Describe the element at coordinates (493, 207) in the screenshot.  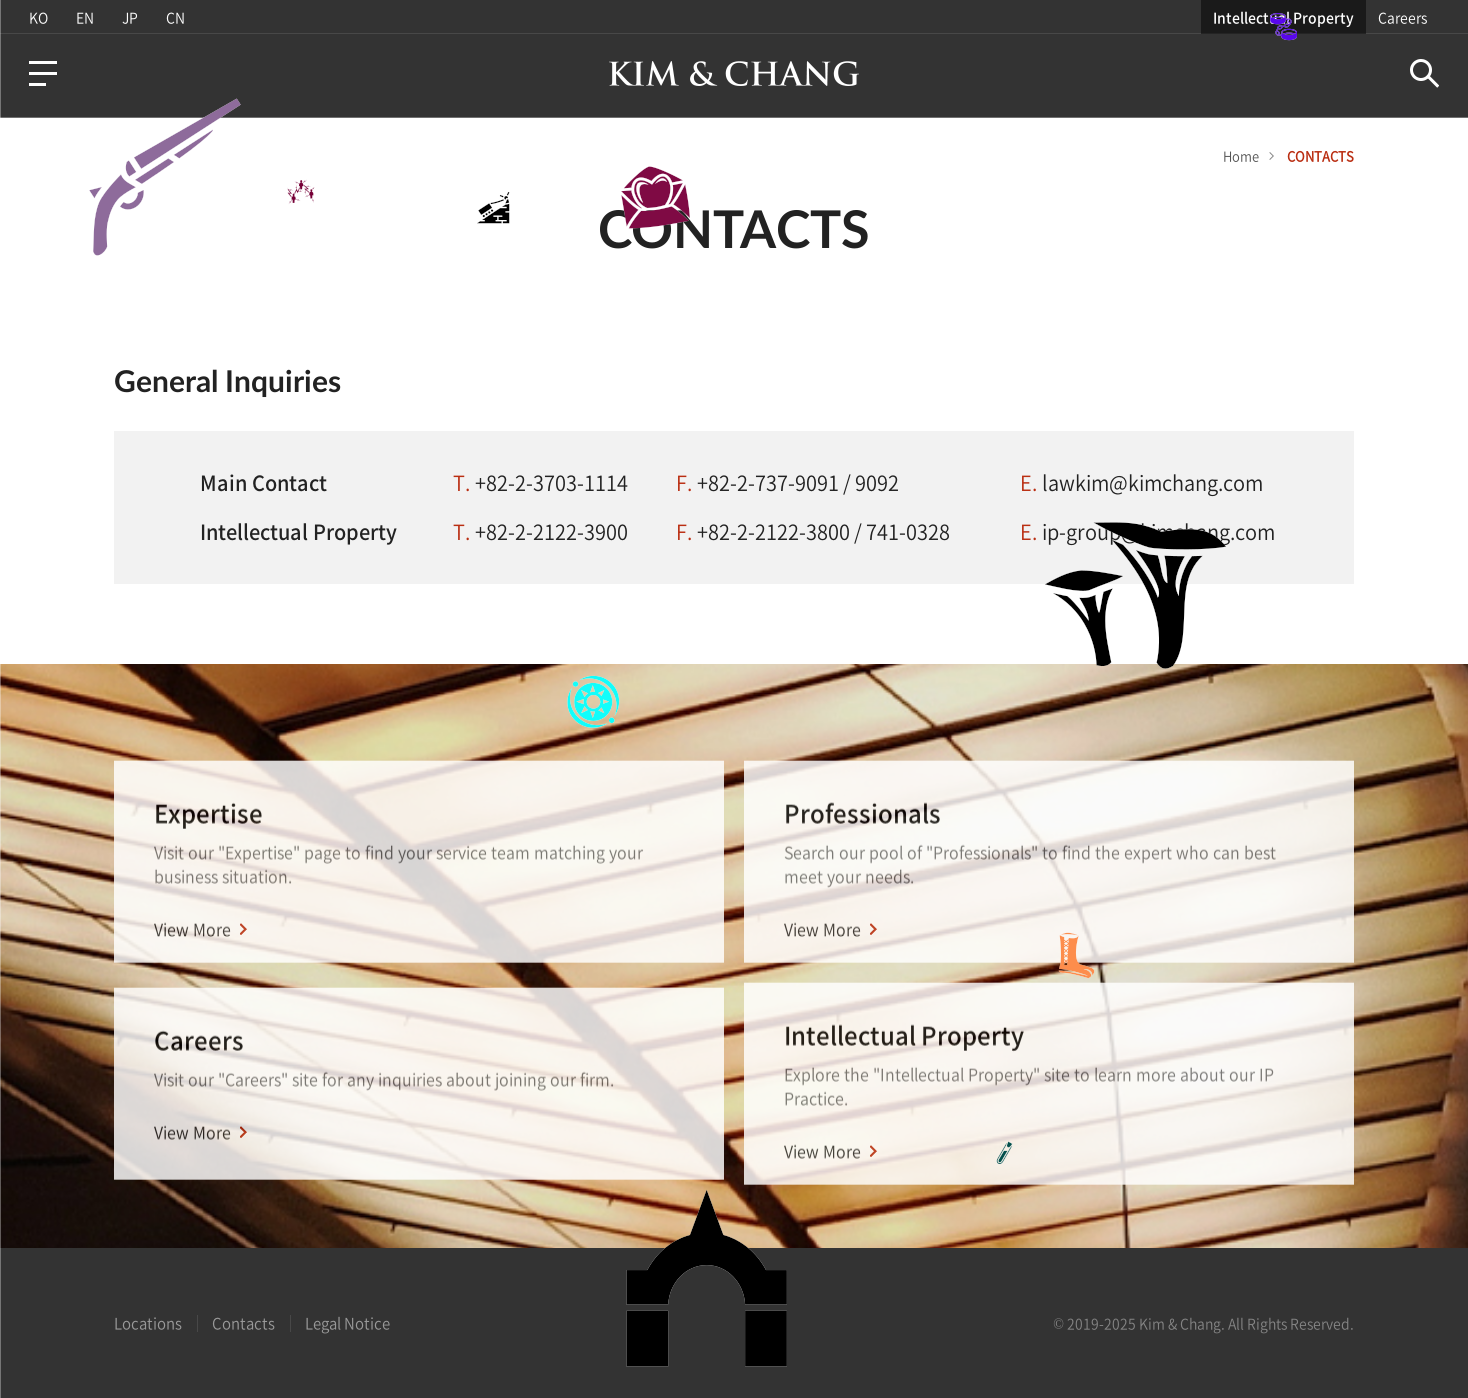
I see `level up or progression indicator` at that location.